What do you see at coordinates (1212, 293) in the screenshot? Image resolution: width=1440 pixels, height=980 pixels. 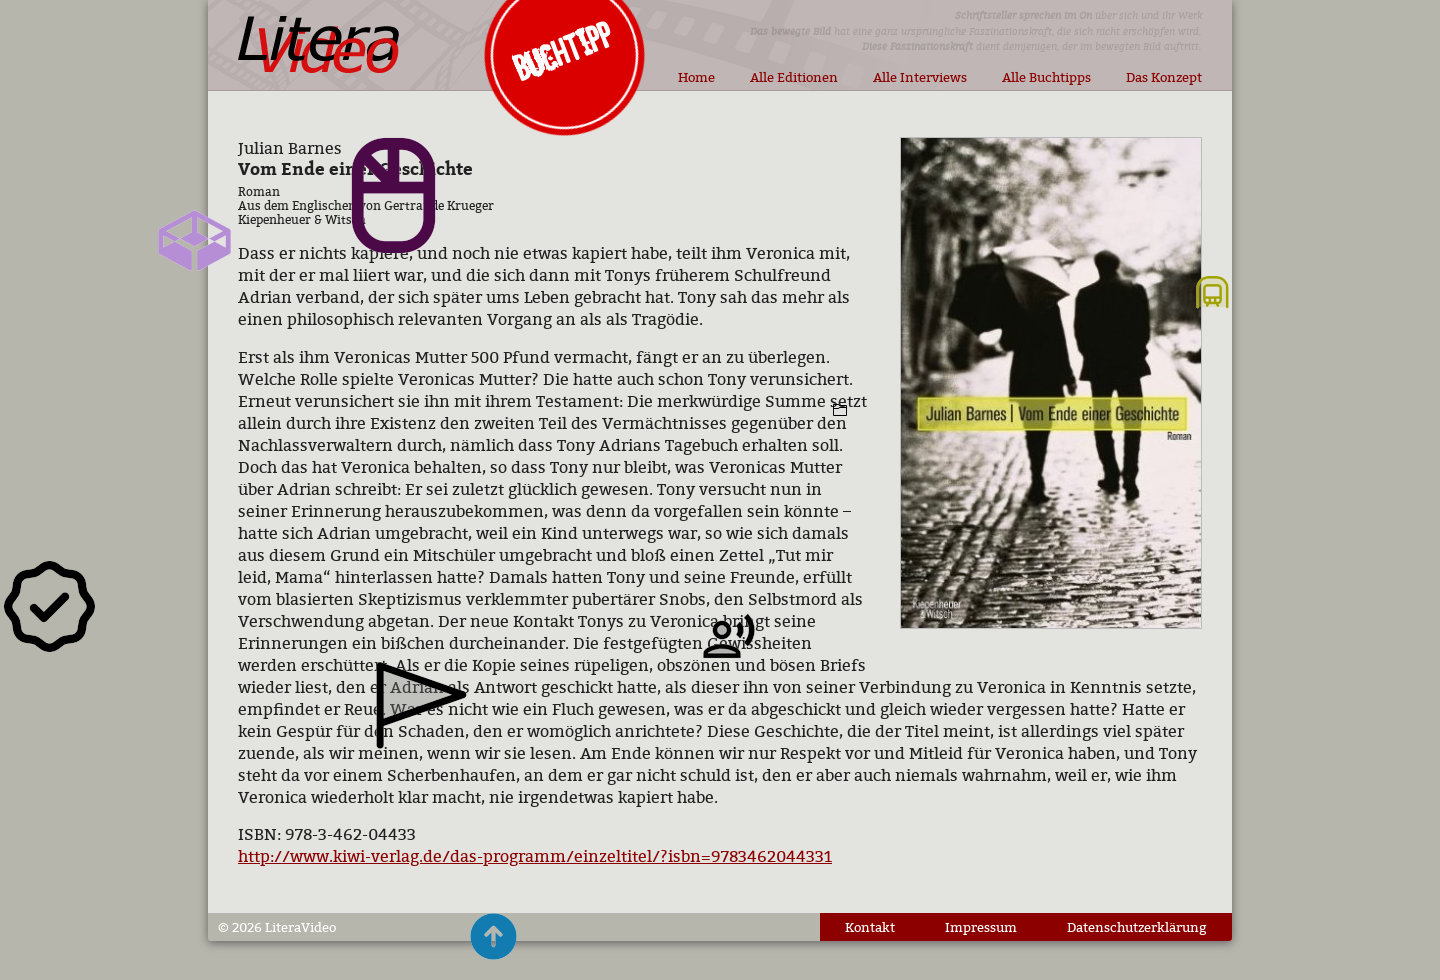 I see `view subway or metro transit options` at bounding box center [1212, 293].